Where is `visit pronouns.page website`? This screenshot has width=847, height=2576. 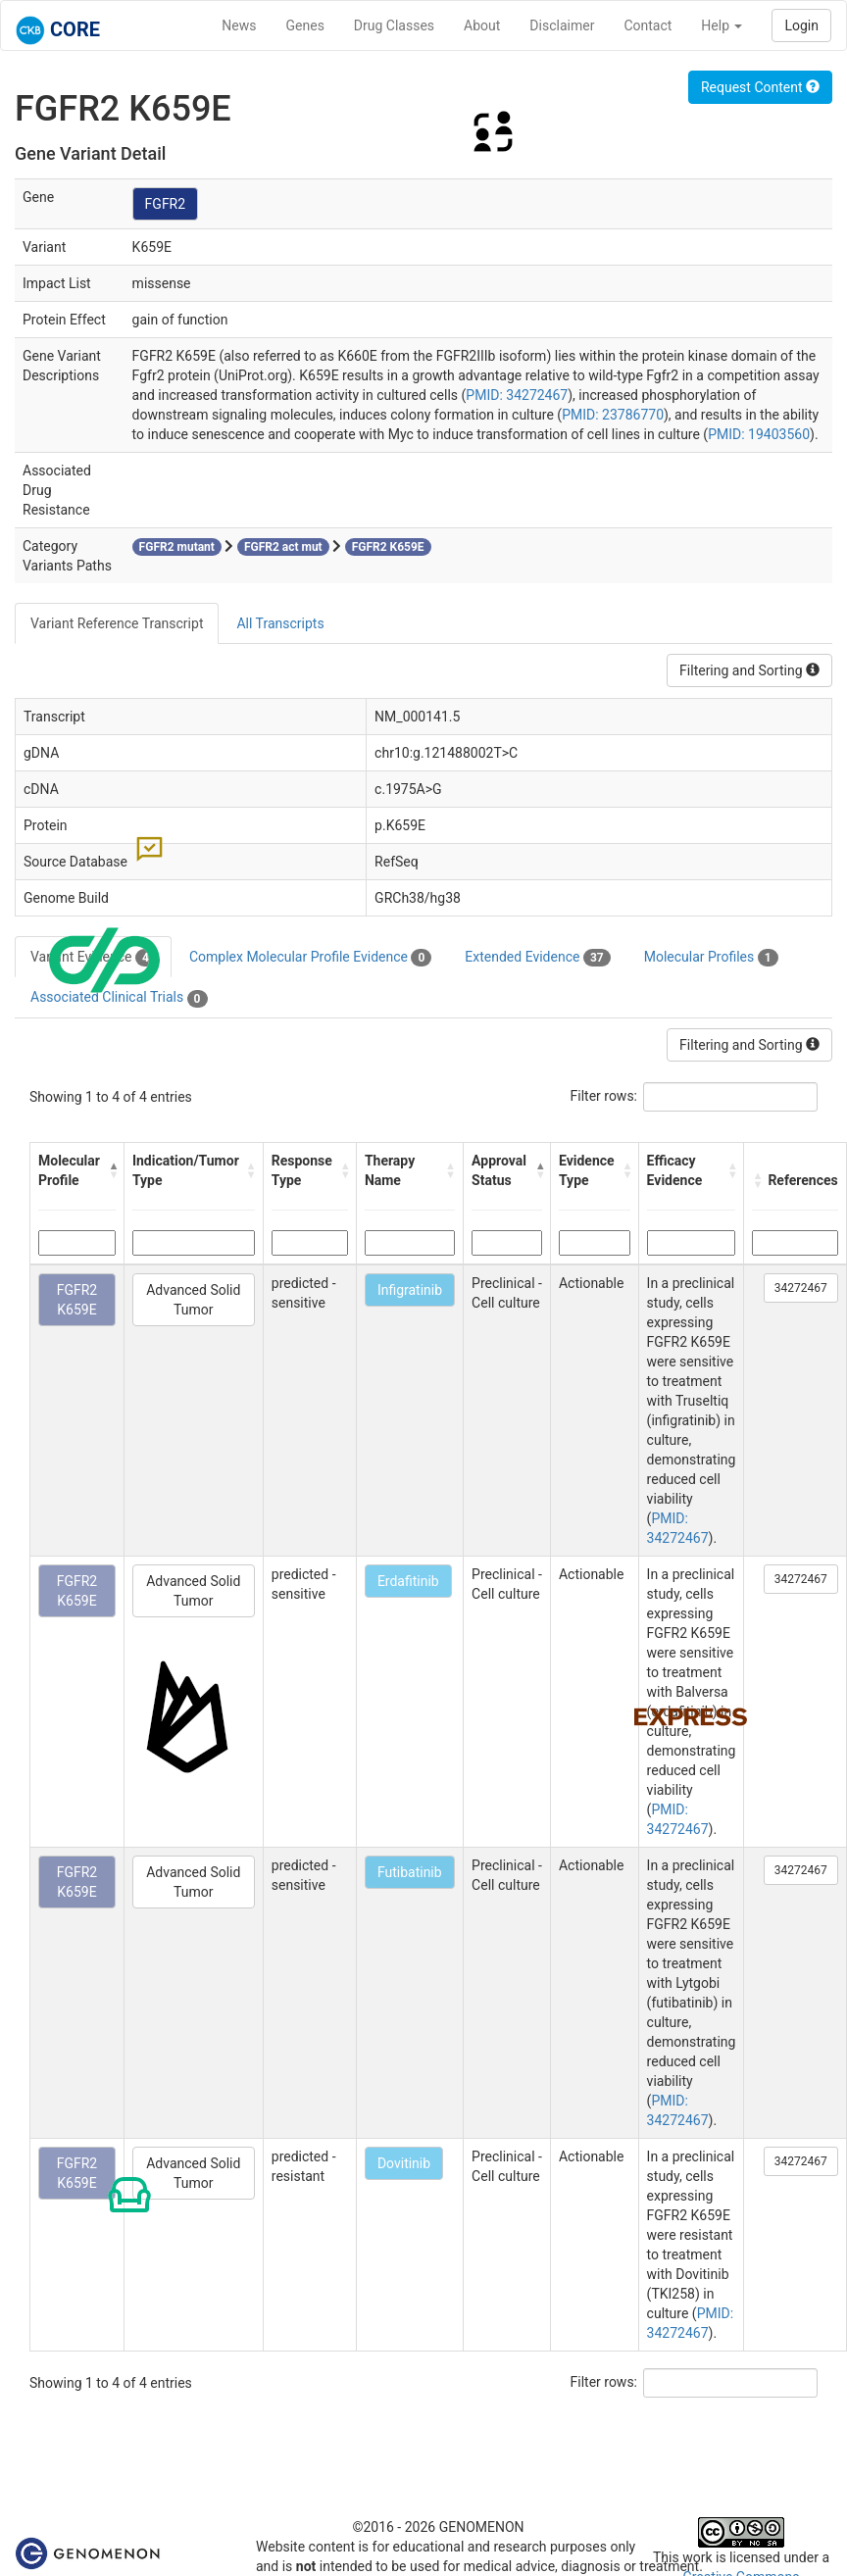
visit pronouns.page website is located at coordinates (104, 960).